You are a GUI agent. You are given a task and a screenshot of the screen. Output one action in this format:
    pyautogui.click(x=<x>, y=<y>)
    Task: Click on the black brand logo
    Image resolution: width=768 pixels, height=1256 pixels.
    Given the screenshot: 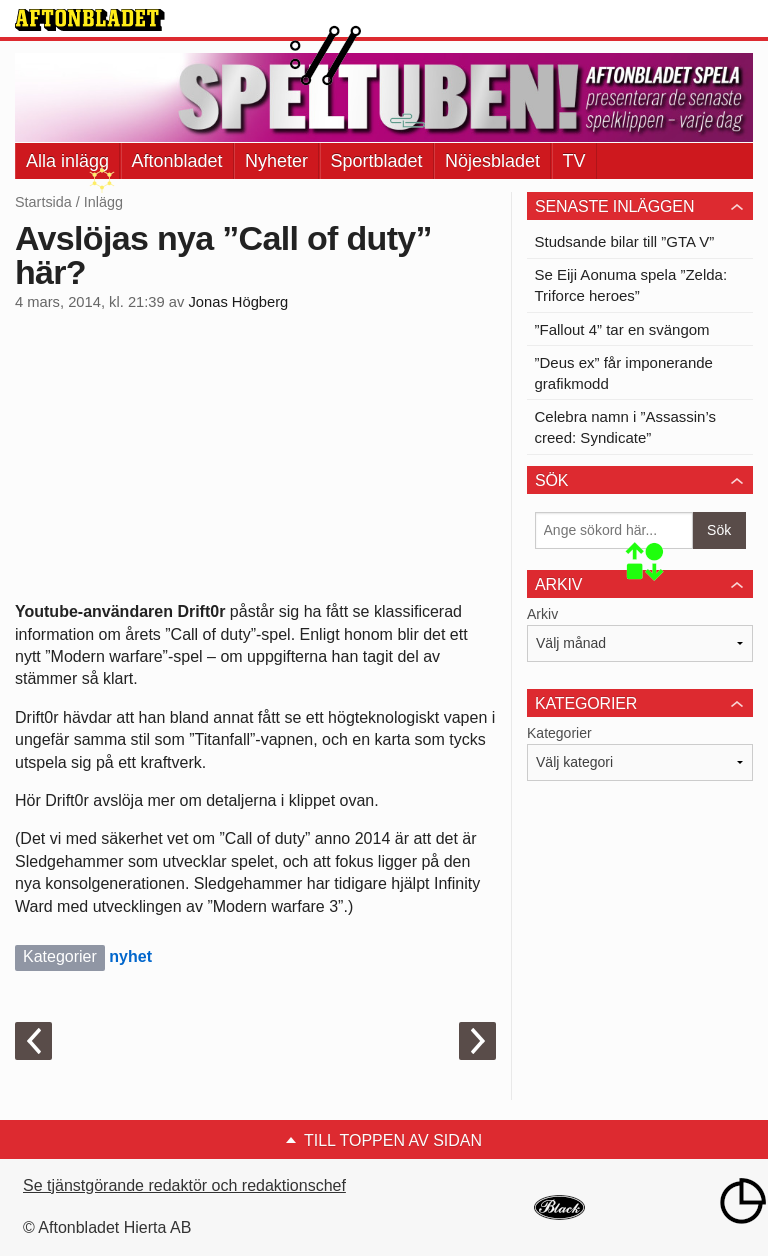 What is the action you would take?
    pyautogui.click(x=559, y=1207)
    